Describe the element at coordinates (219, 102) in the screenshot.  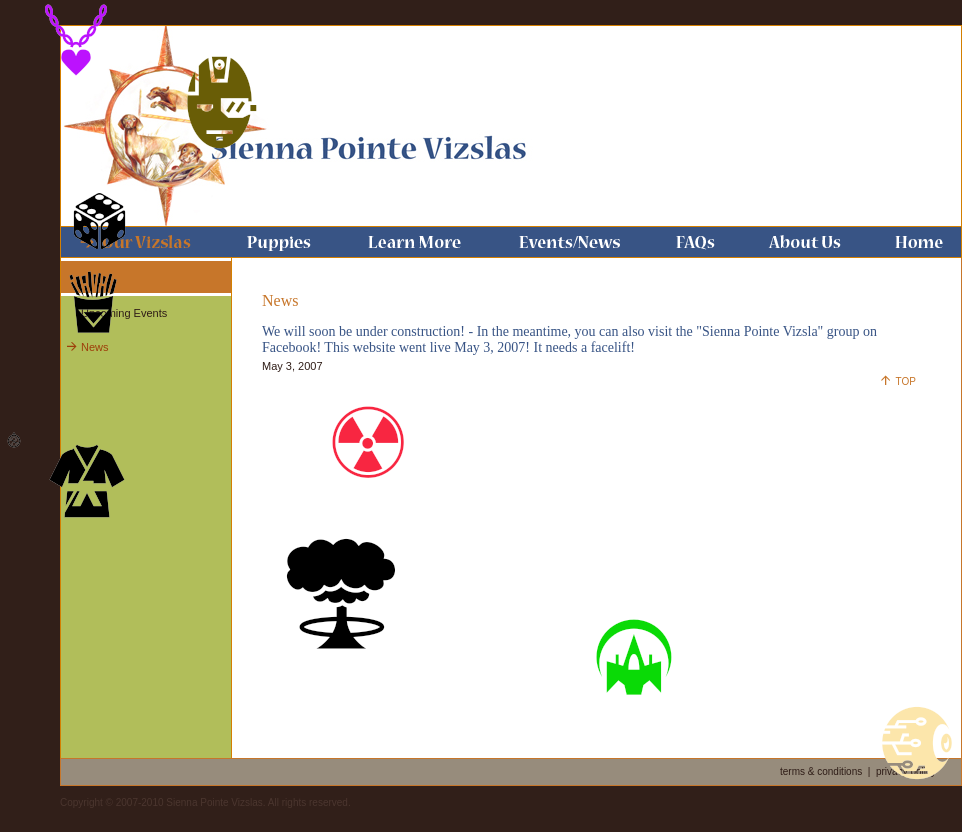
I see `access cyborg or android character options` at that location.